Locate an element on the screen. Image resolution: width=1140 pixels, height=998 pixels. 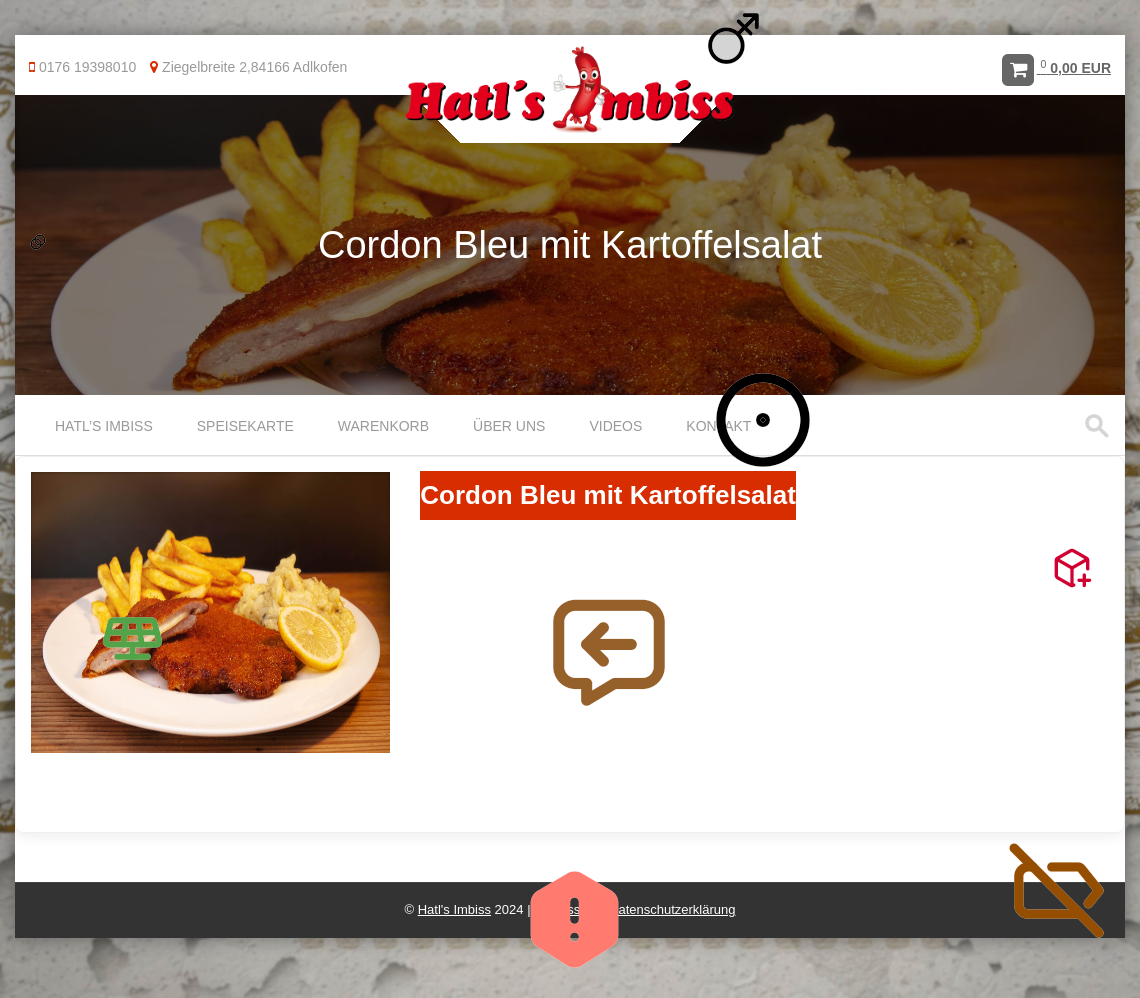
select transgender as gender identity is located at coordinates (734, 37).